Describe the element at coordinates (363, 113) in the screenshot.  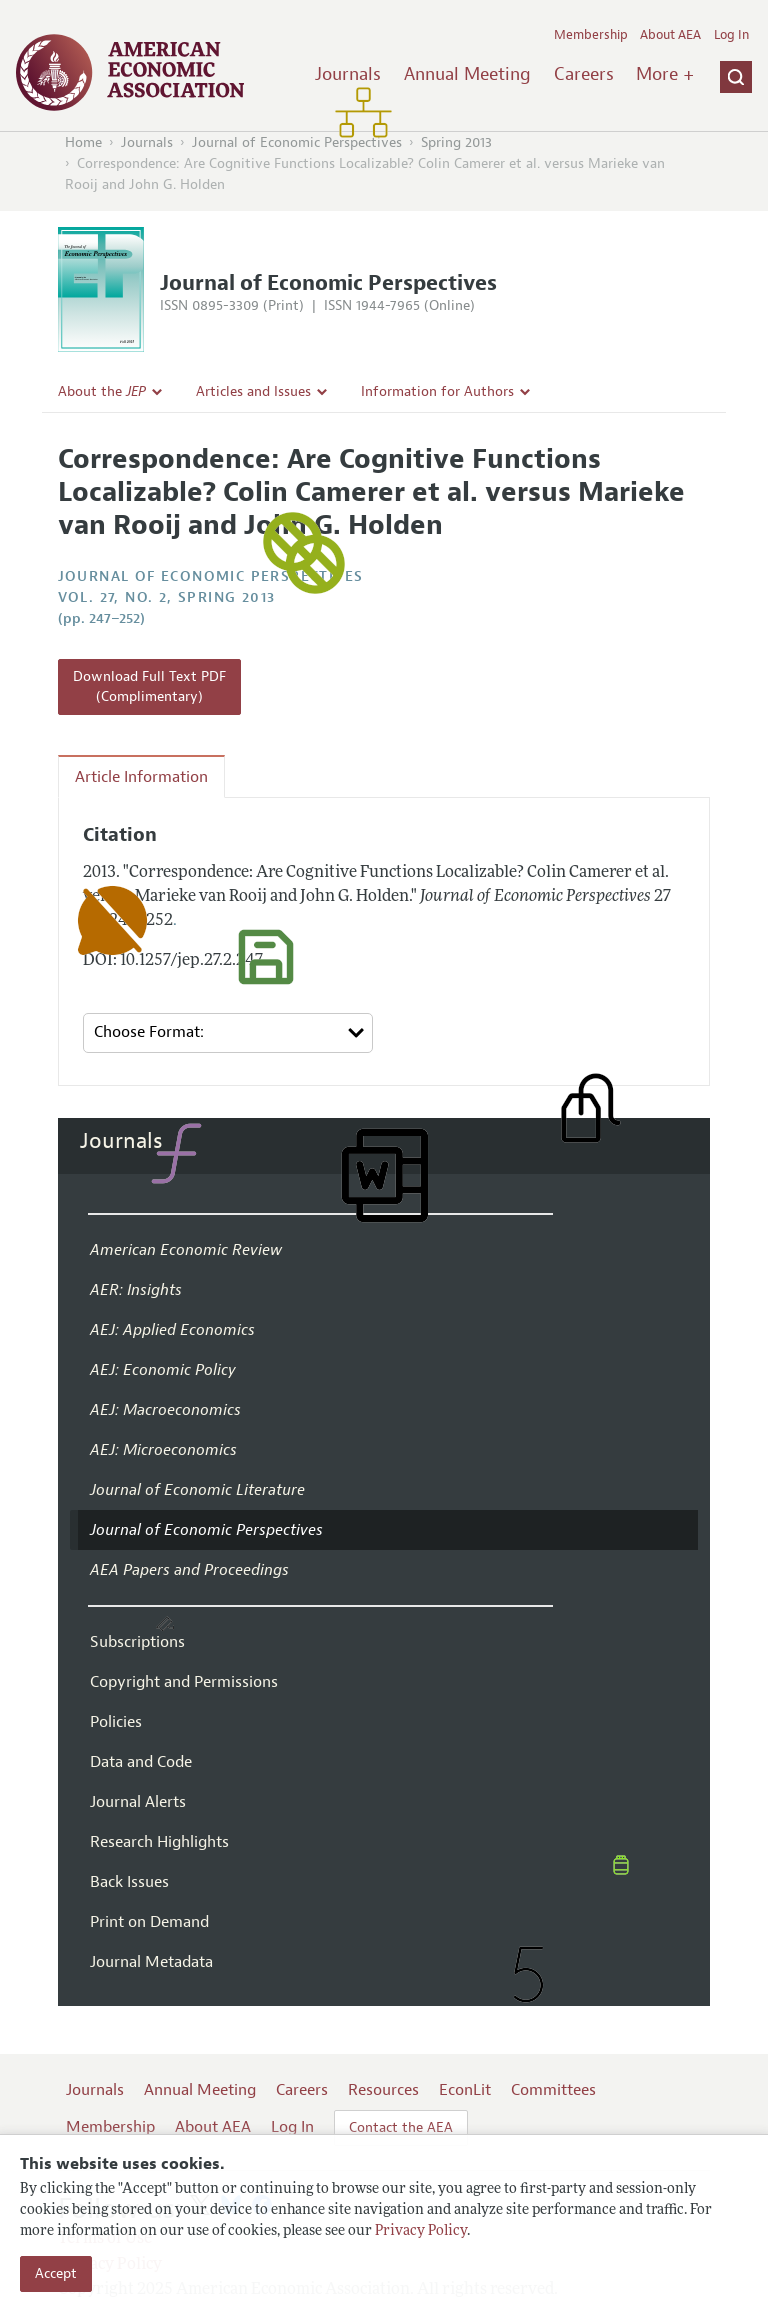
I see `view network topology or connections` at that location.